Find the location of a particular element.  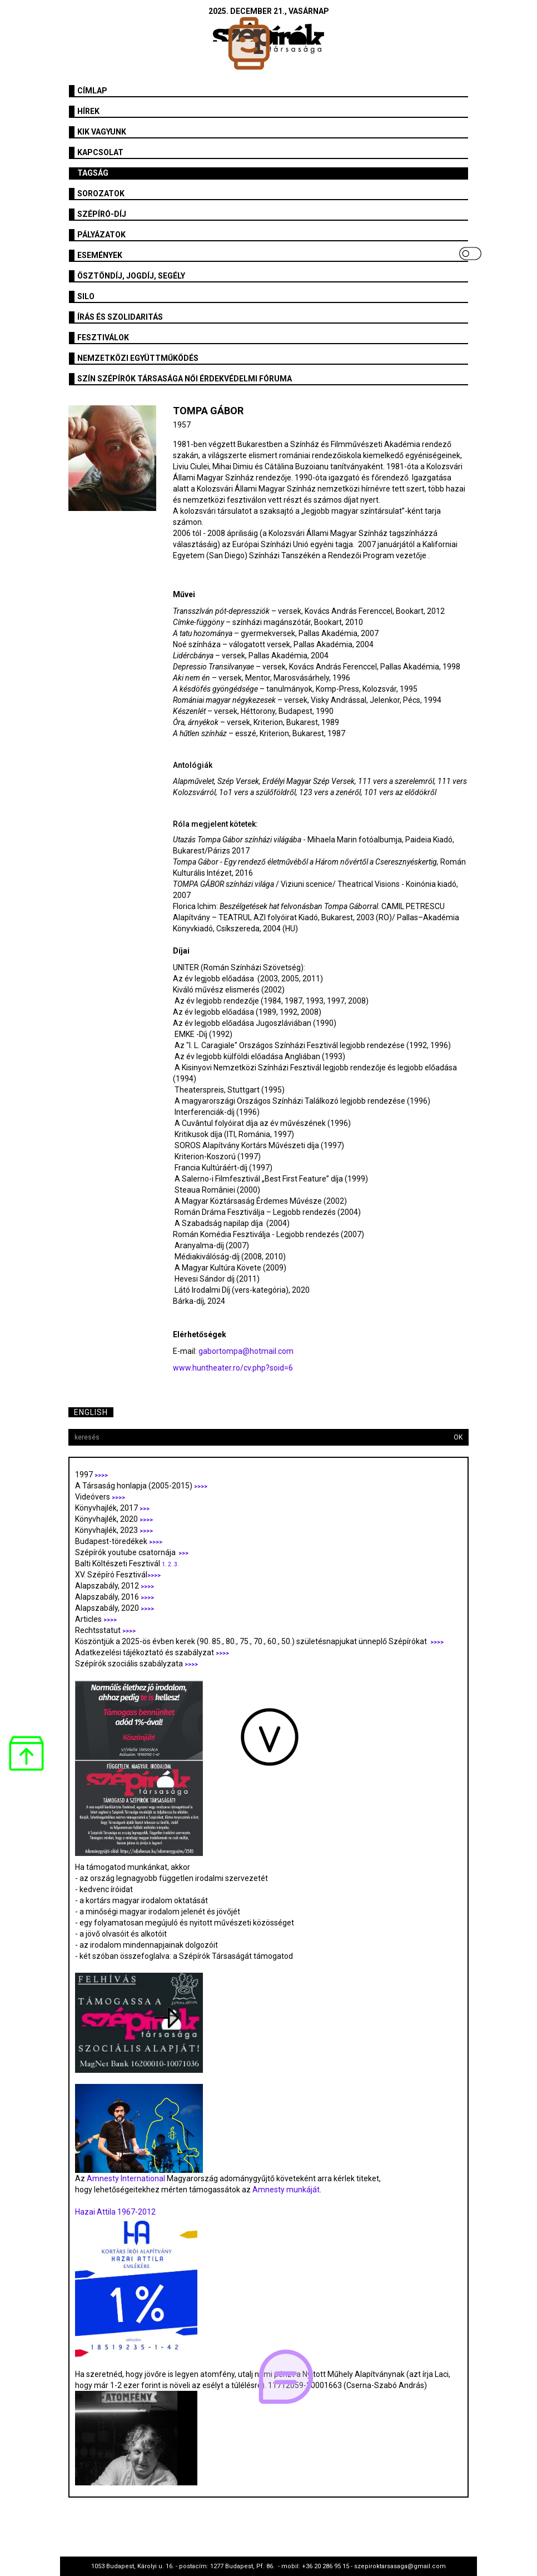

access building block or construction features is located at coordinates (249, 43).